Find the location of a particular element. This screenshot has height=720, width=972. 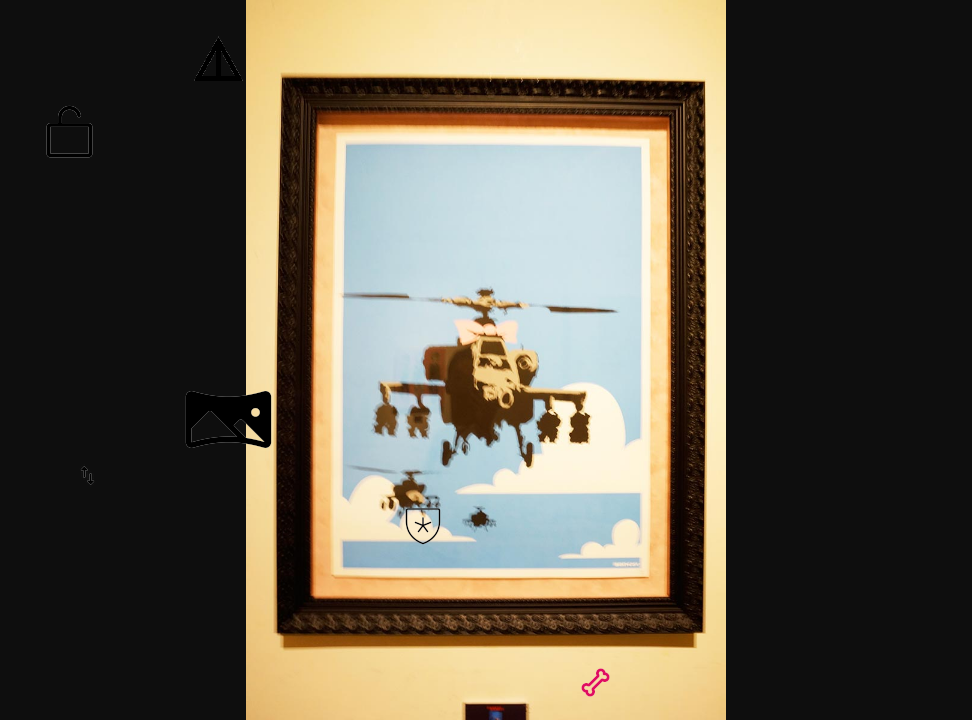

import or export data is located at coordinates (87, 475).